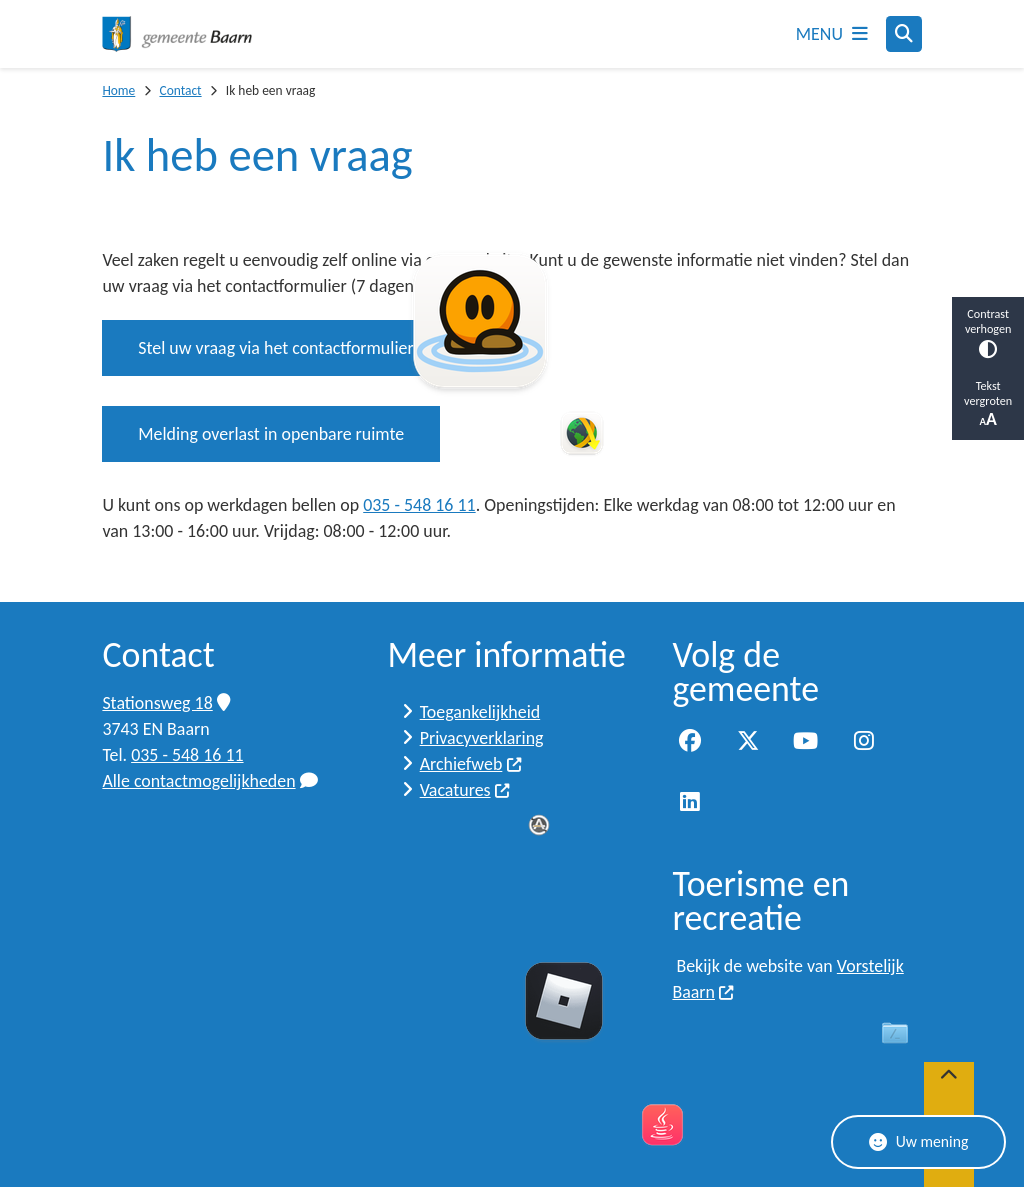 The height and width of the screenshot is (1187, 1024). Describe the element at coordinates (480, 321) in the screenshot. I see `launch DDNet game application` at that location.